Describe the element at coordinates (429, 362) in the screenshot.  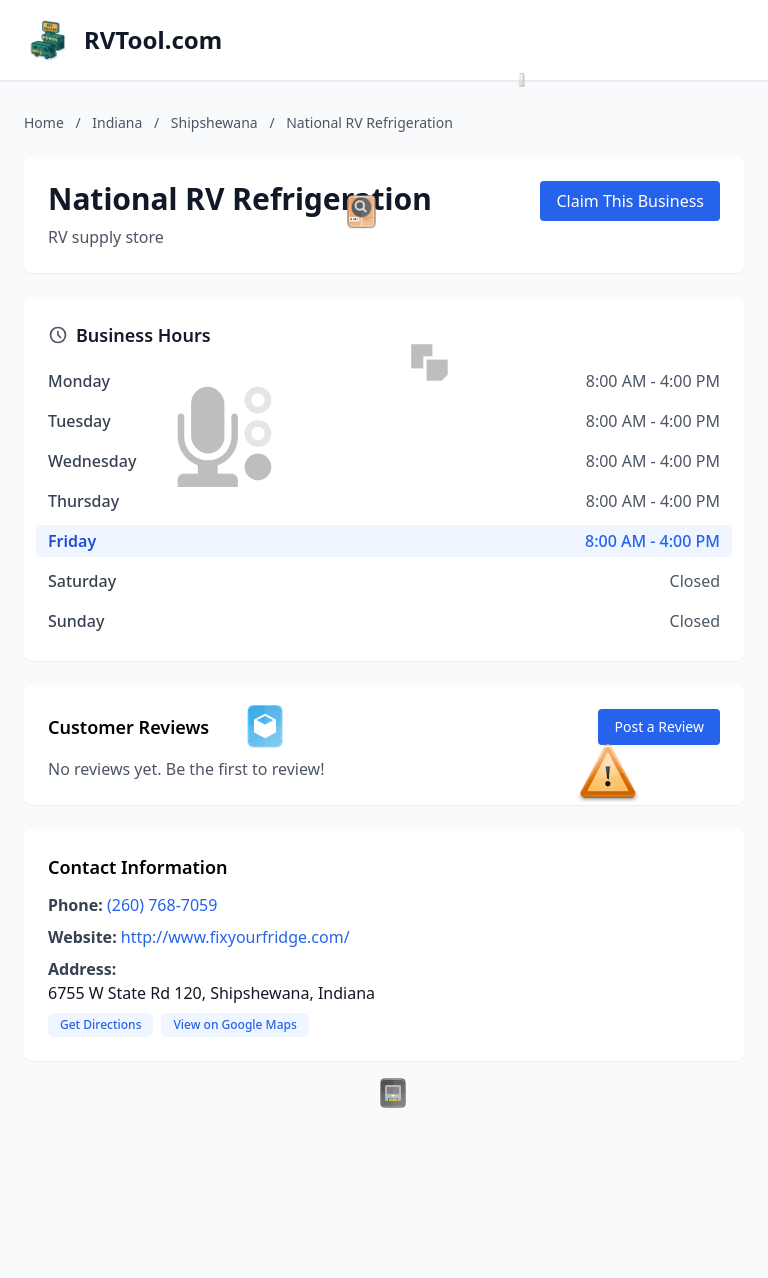
I see `copy selected content to clipboard` at that location.